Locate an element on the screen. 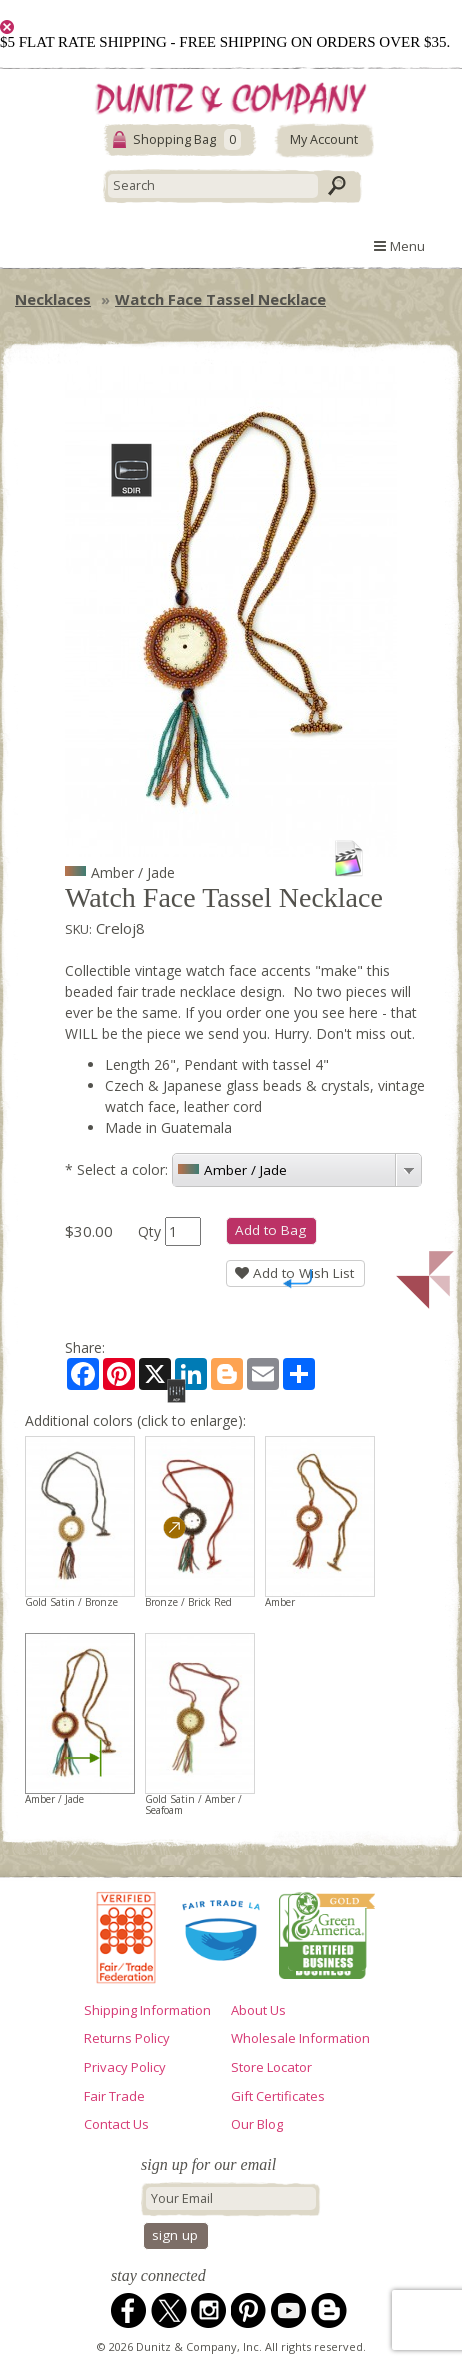 Image resolution: width=462 pixels, height=2364 pixels. reply to an email message is located at coordinates (297, 1277).